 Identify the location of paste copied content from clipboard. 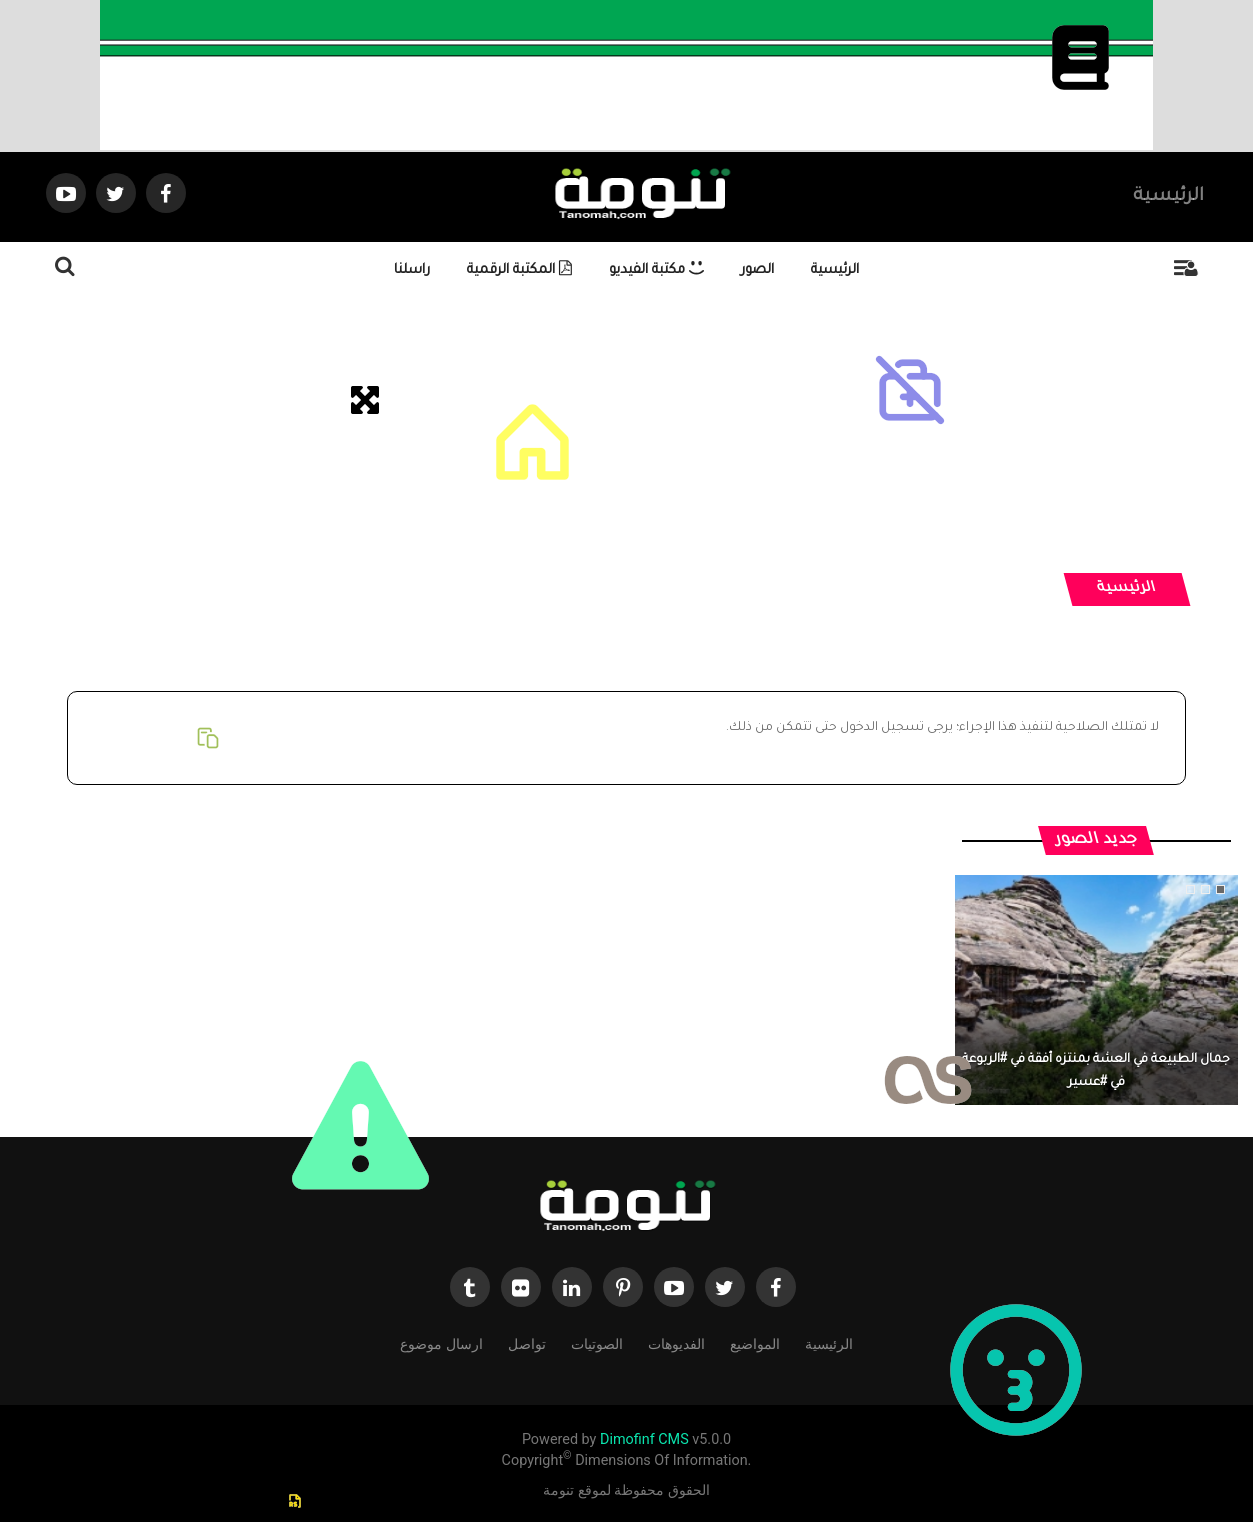
(208, 738).